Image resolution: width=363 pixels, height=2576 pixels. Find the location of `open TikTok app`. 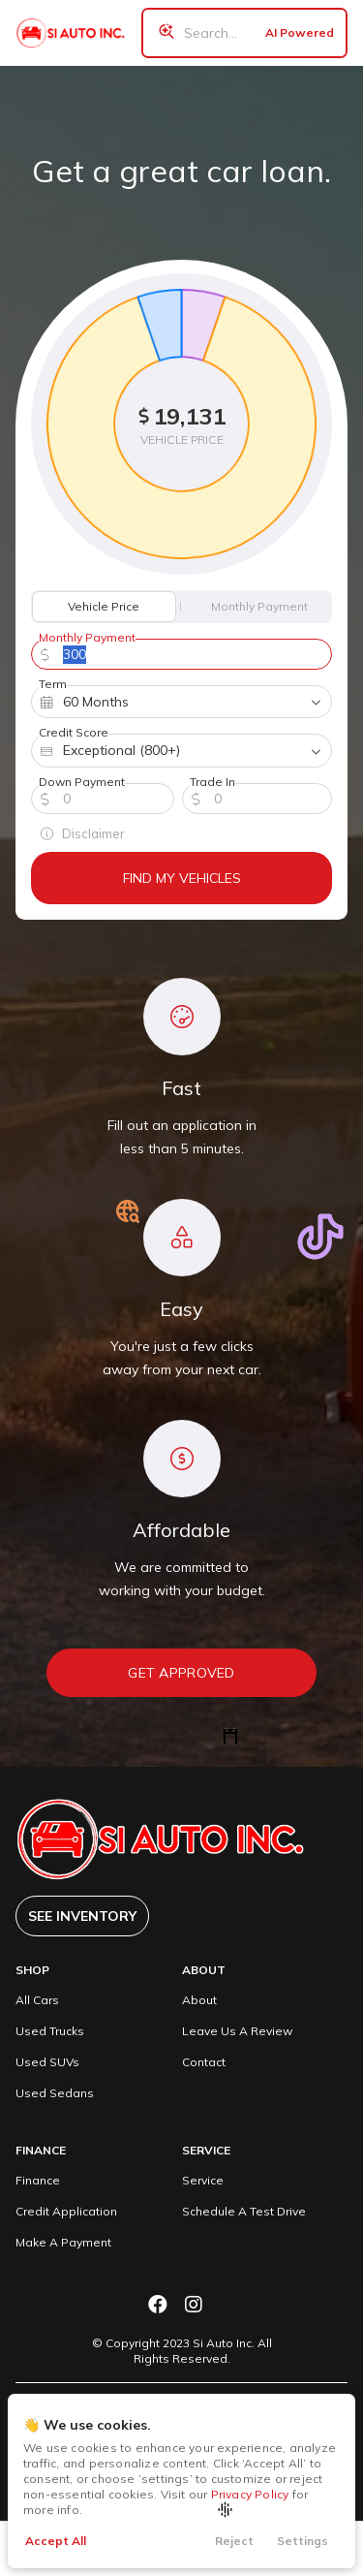

open TikTok app is located at coordinates (320, 1237).